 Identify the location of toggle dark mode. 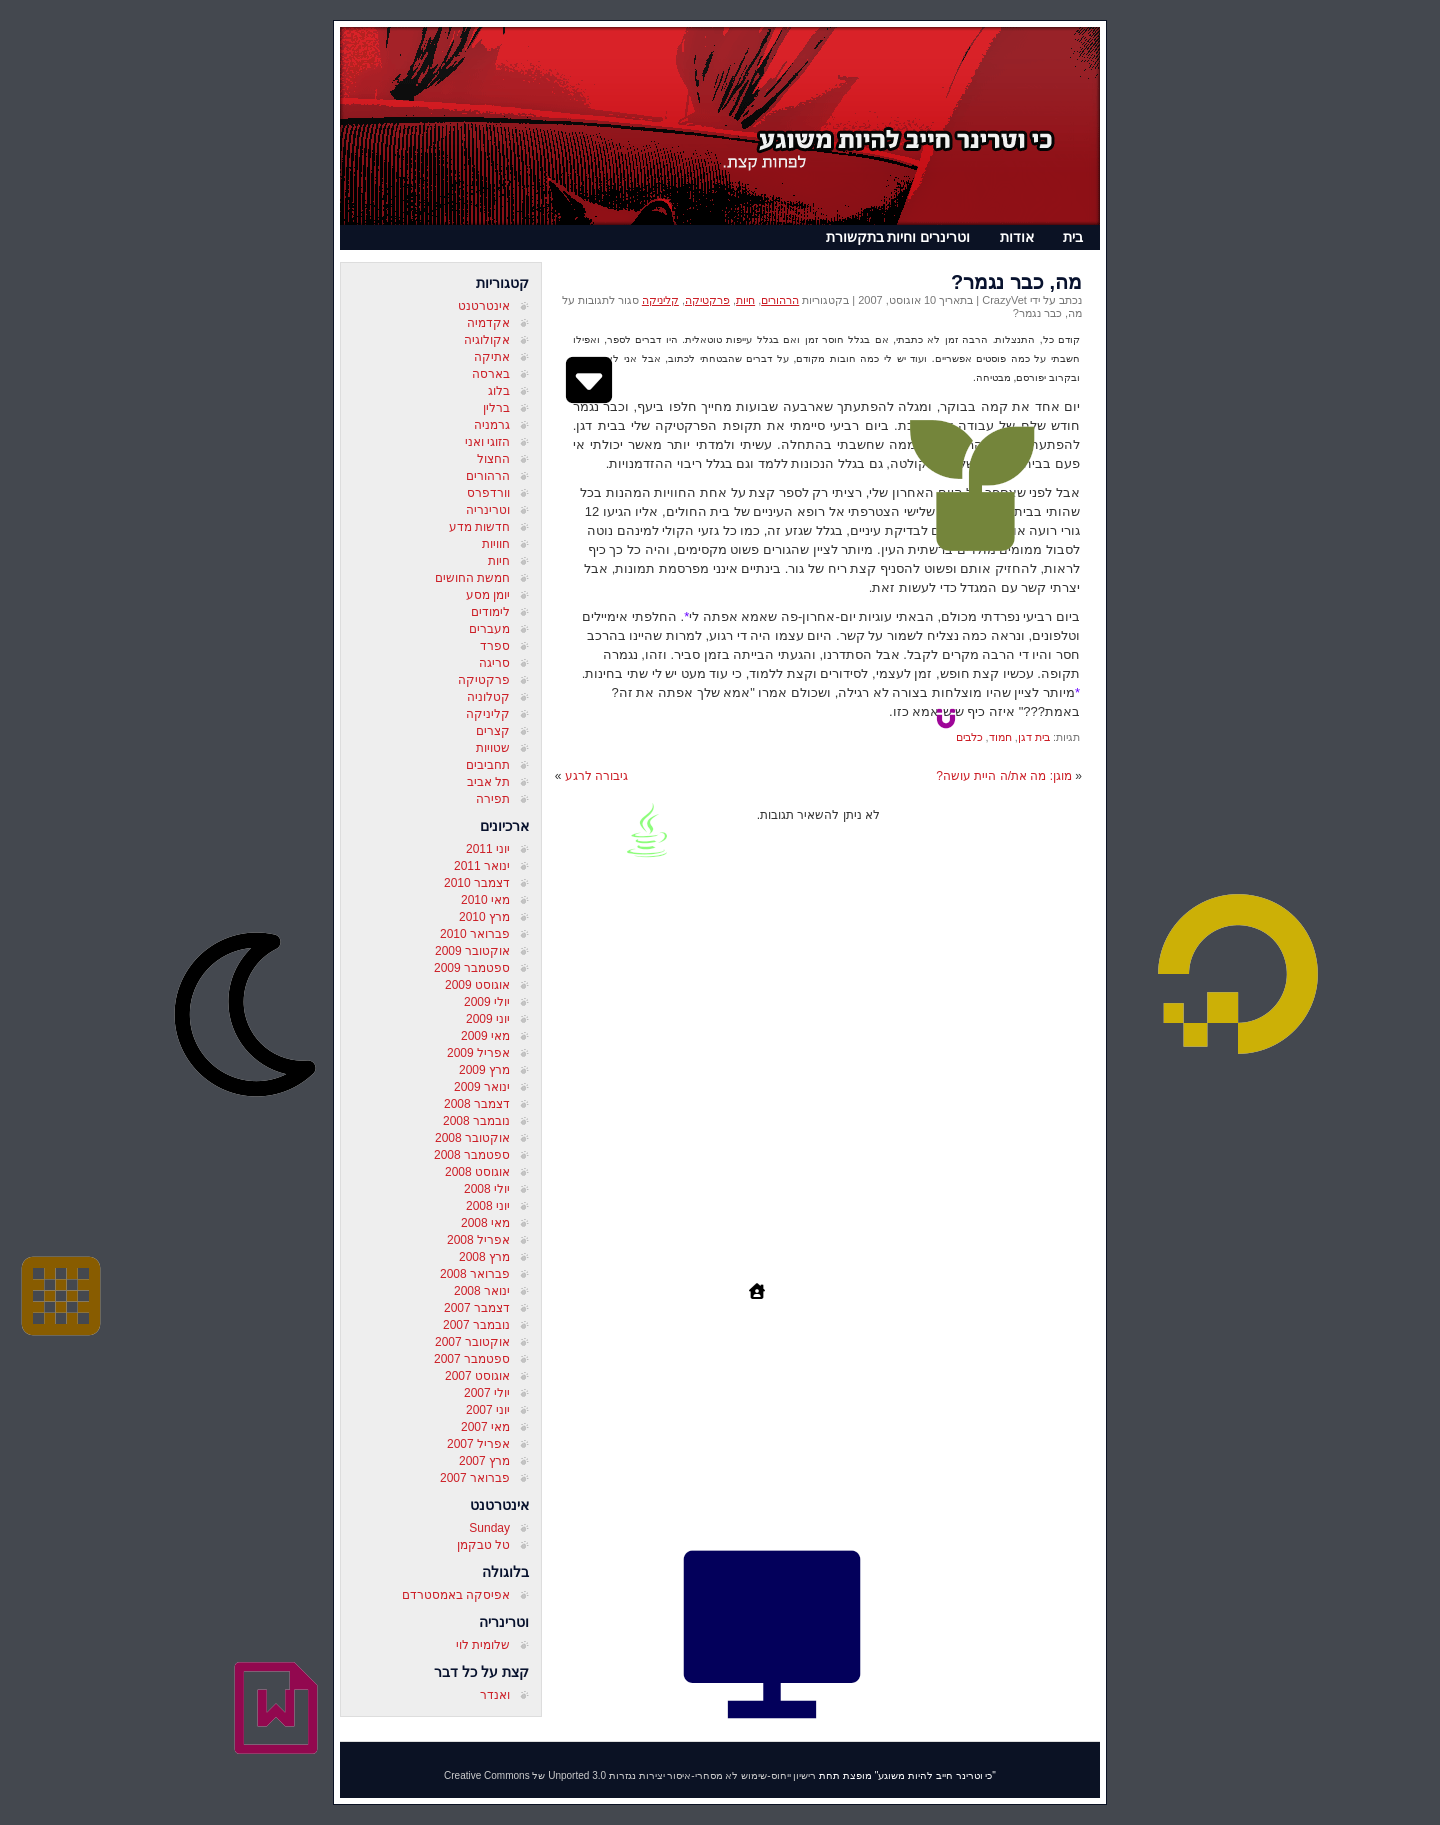
(256, 1014).